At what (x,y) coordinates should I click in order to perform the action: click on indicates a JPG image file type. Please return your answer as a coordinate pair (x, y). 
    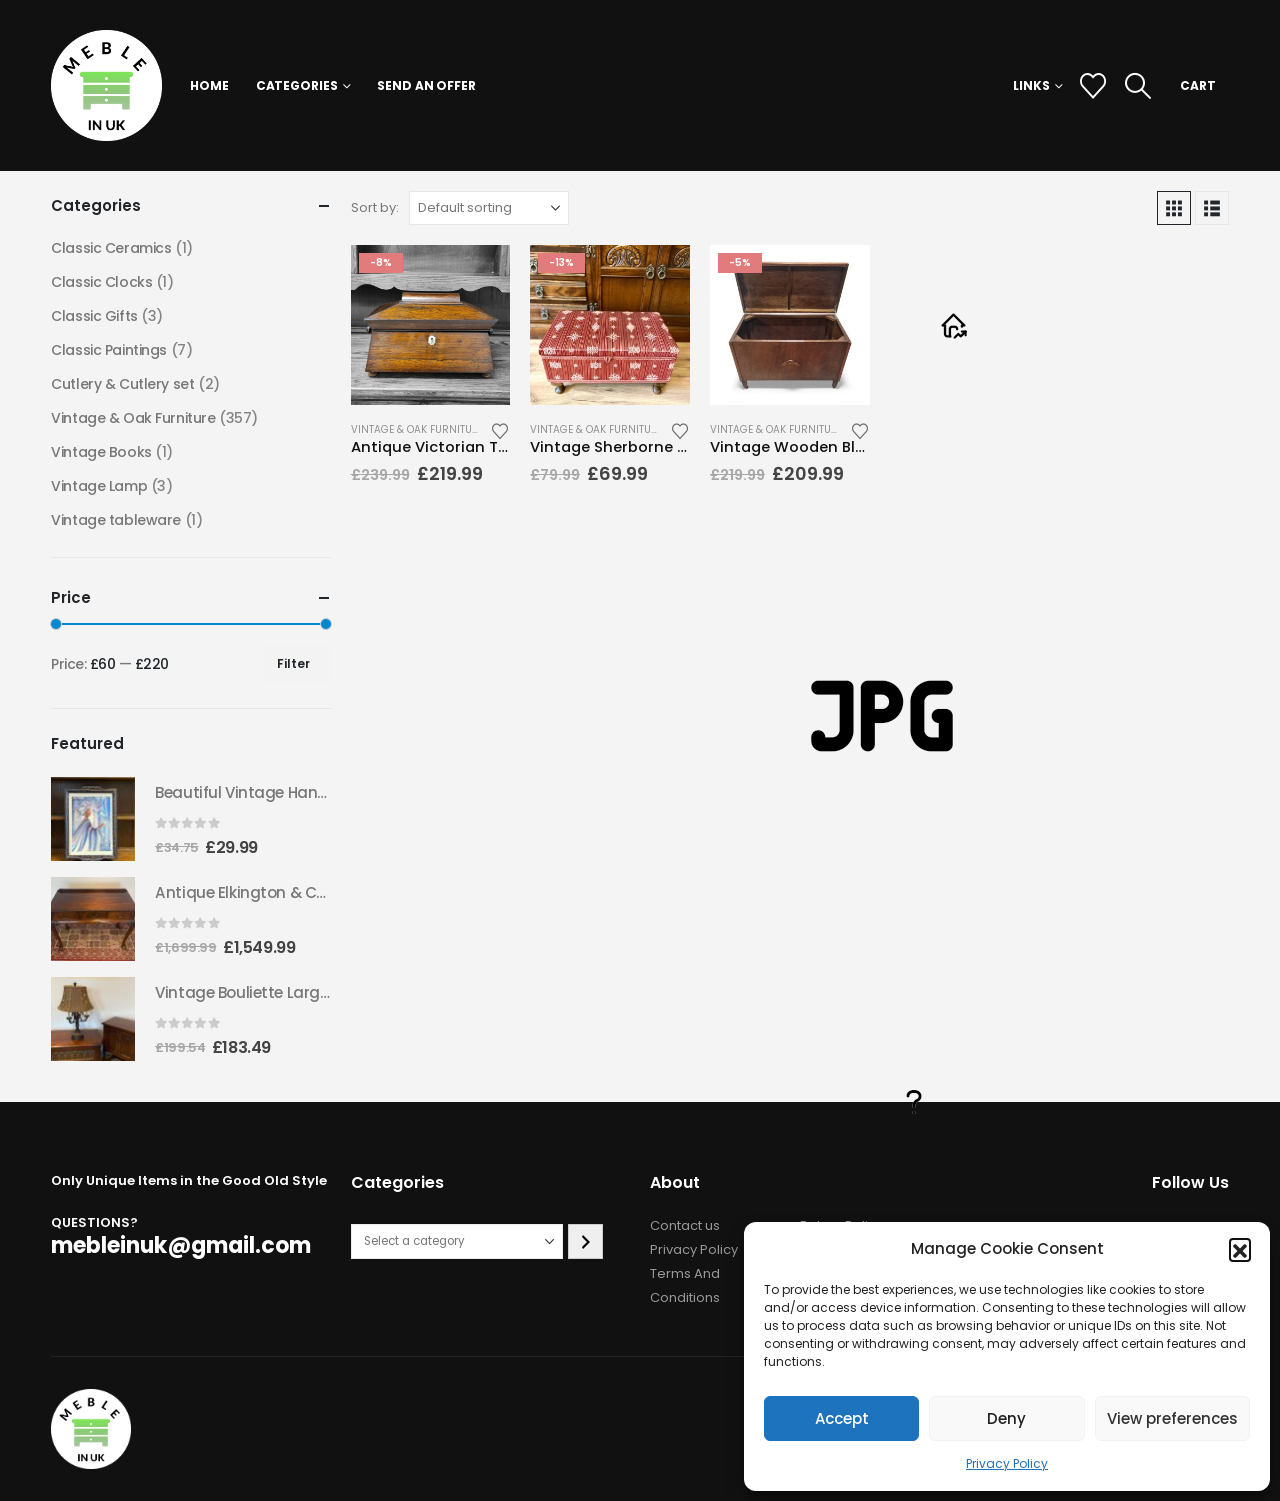
    Looking at the image, I should click on (882, 716).